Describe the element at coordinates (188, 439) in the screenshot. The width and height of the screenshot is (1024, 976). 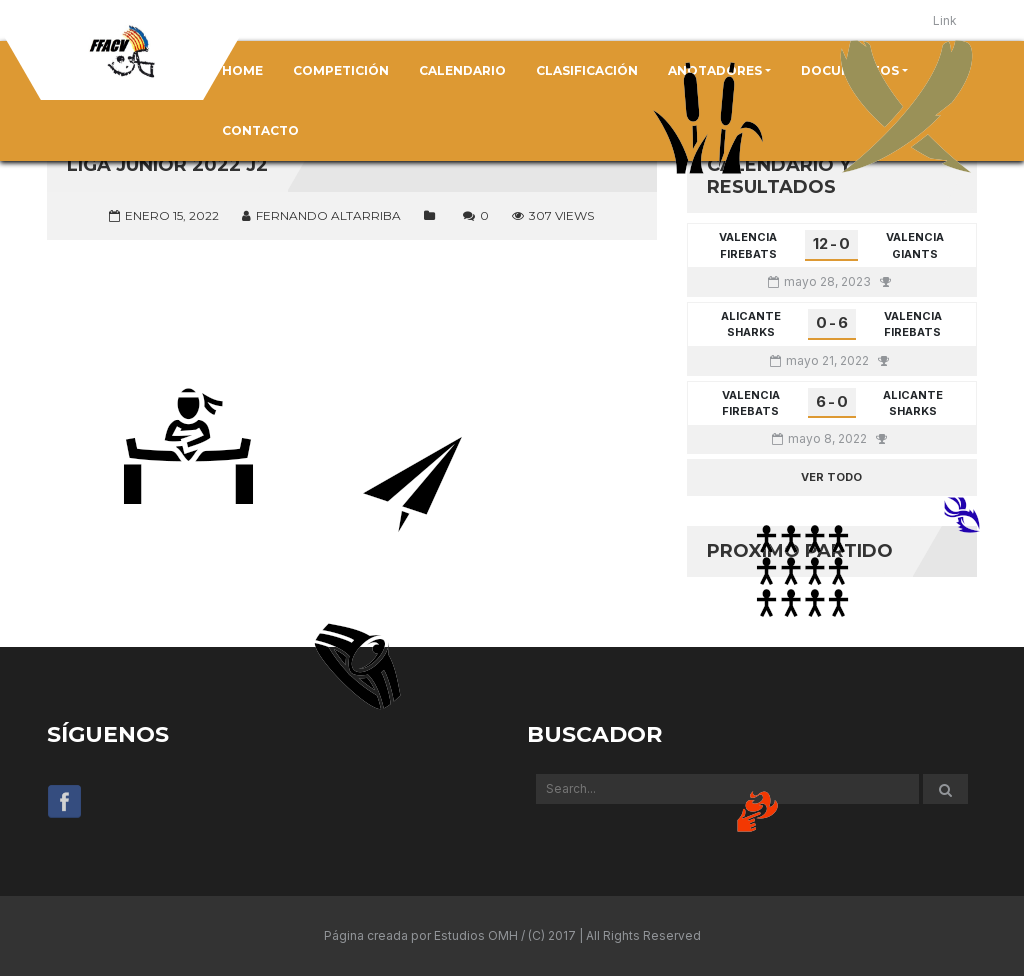
I see `flexibility or stretching exercise option` at that location.